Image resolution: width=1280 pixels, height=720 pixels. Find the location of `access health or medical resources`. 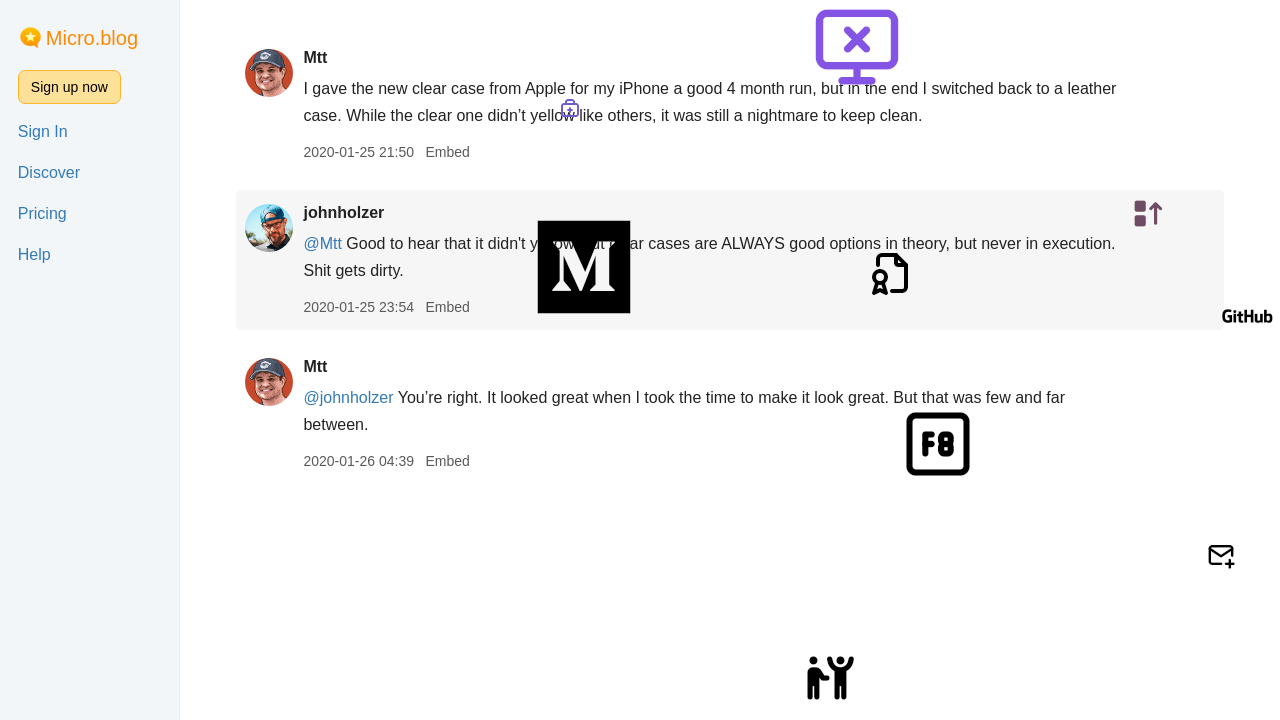

access health or medical resources is located at coordinates (570, 108).